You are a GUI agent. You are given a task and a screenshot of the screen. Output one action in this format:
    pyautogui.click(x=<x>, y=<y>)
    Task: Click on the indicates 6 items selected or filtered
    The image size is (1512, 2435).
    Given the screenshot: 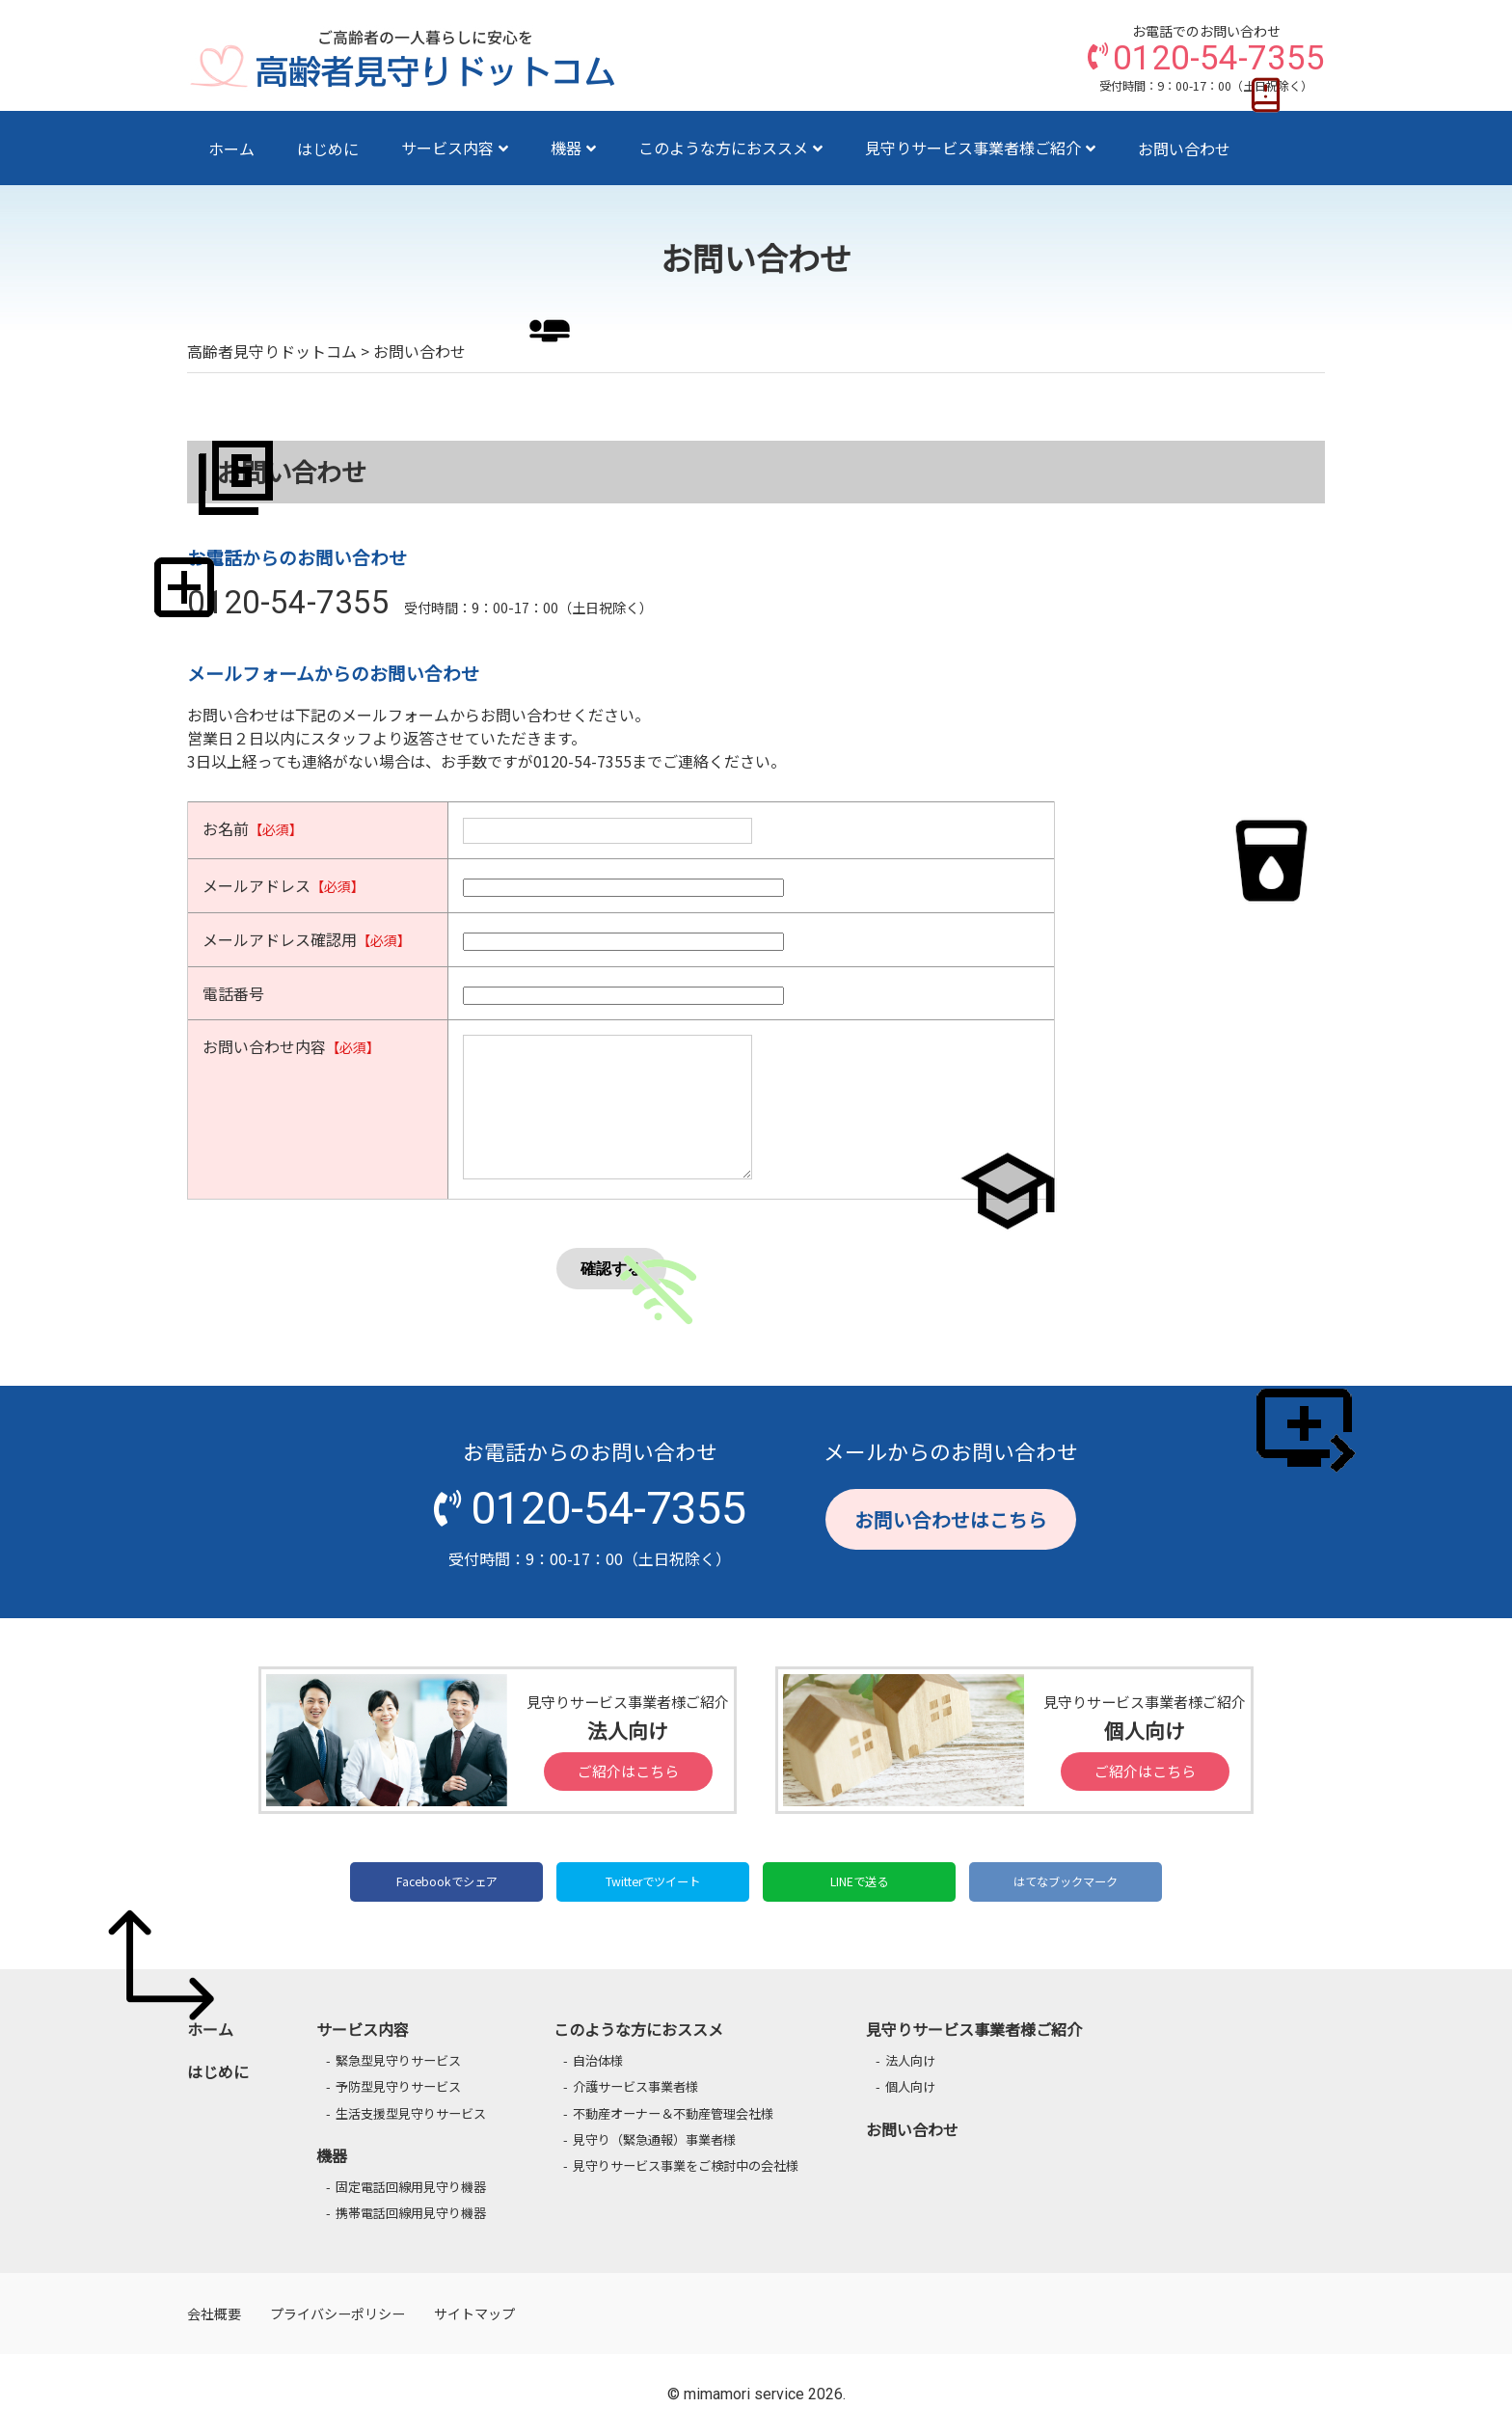 What is the action you would take?
    pyautogui.click(x=235, y=477)
    